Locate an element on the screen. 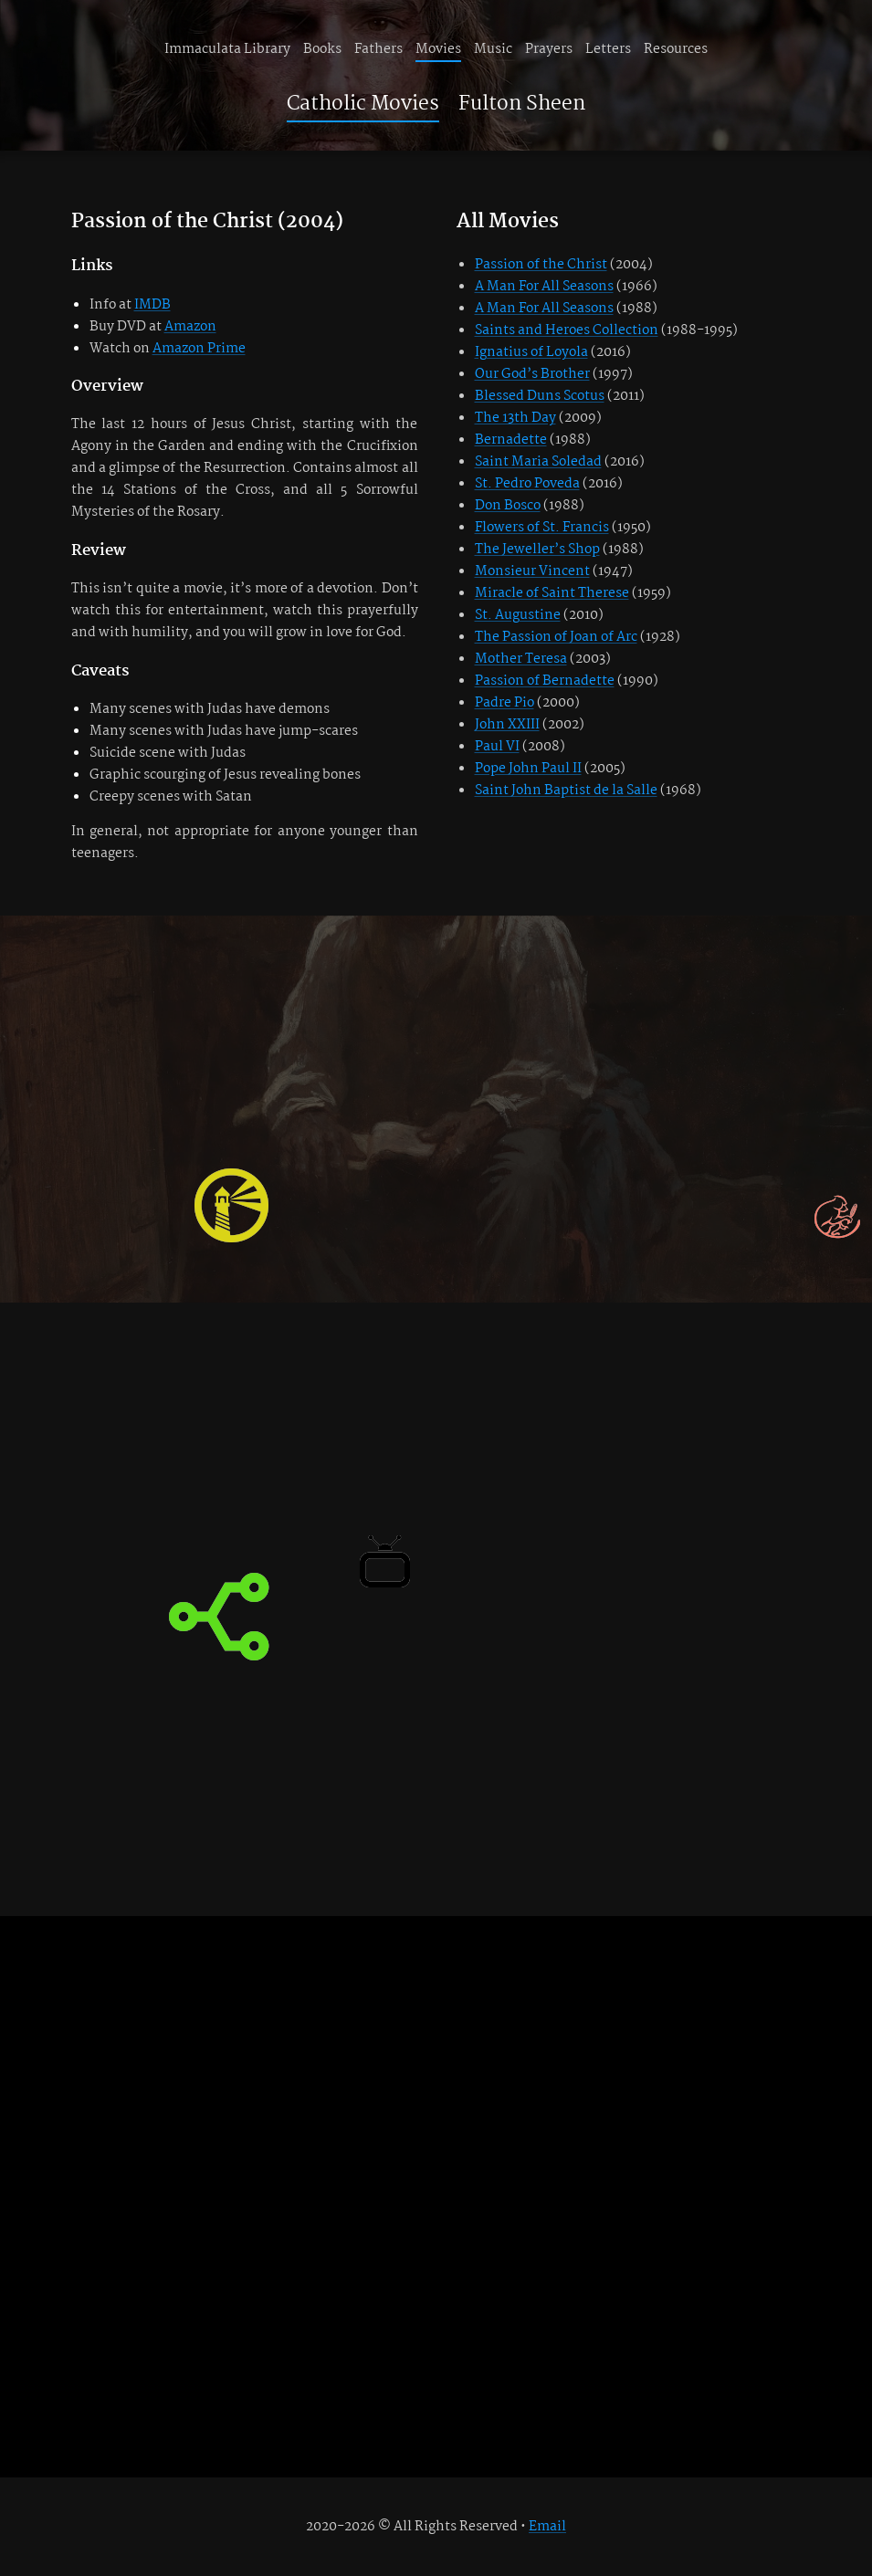 This screenshot has height=2576, width=872. view your StackShare profile is located at coordinates (220, 1617).